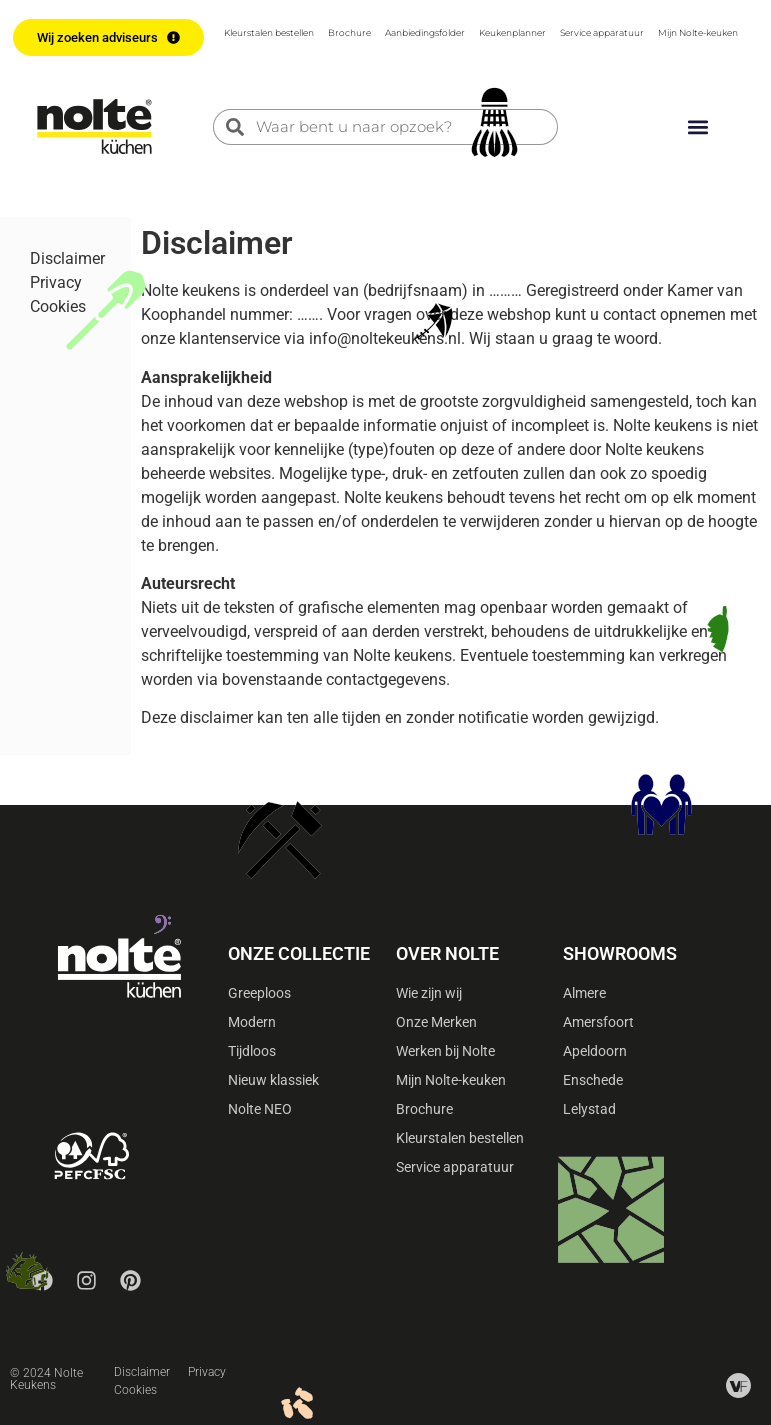 This screenshot has height=1425, width=771. Describe the element at coordinates (661, 804) in the screenshot. I see `indicates a romantic relationship or couple status` at that location.